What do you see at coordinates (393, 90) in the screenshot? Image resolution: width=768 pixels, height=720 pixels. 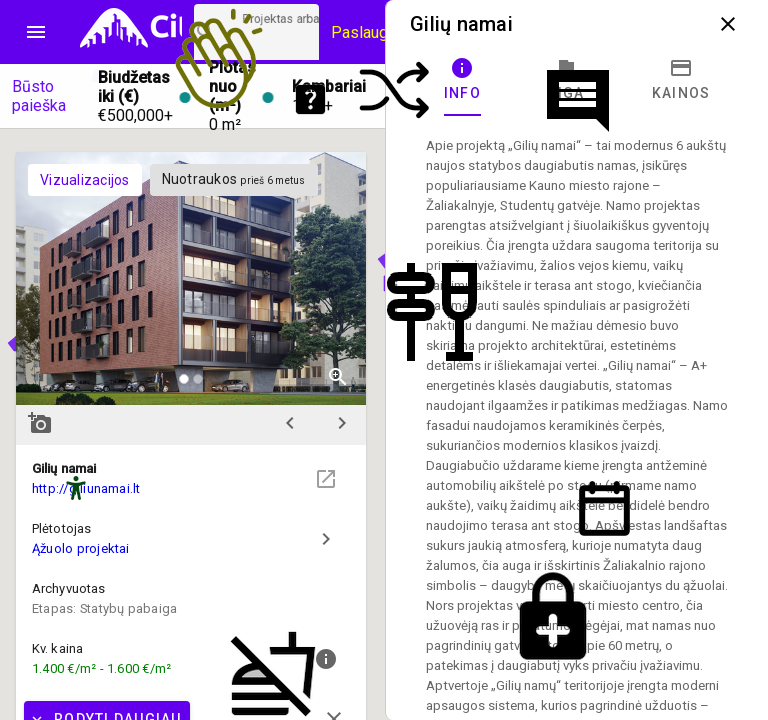 I see `shuffle playlist or queue` at bounding box center [393, 90].